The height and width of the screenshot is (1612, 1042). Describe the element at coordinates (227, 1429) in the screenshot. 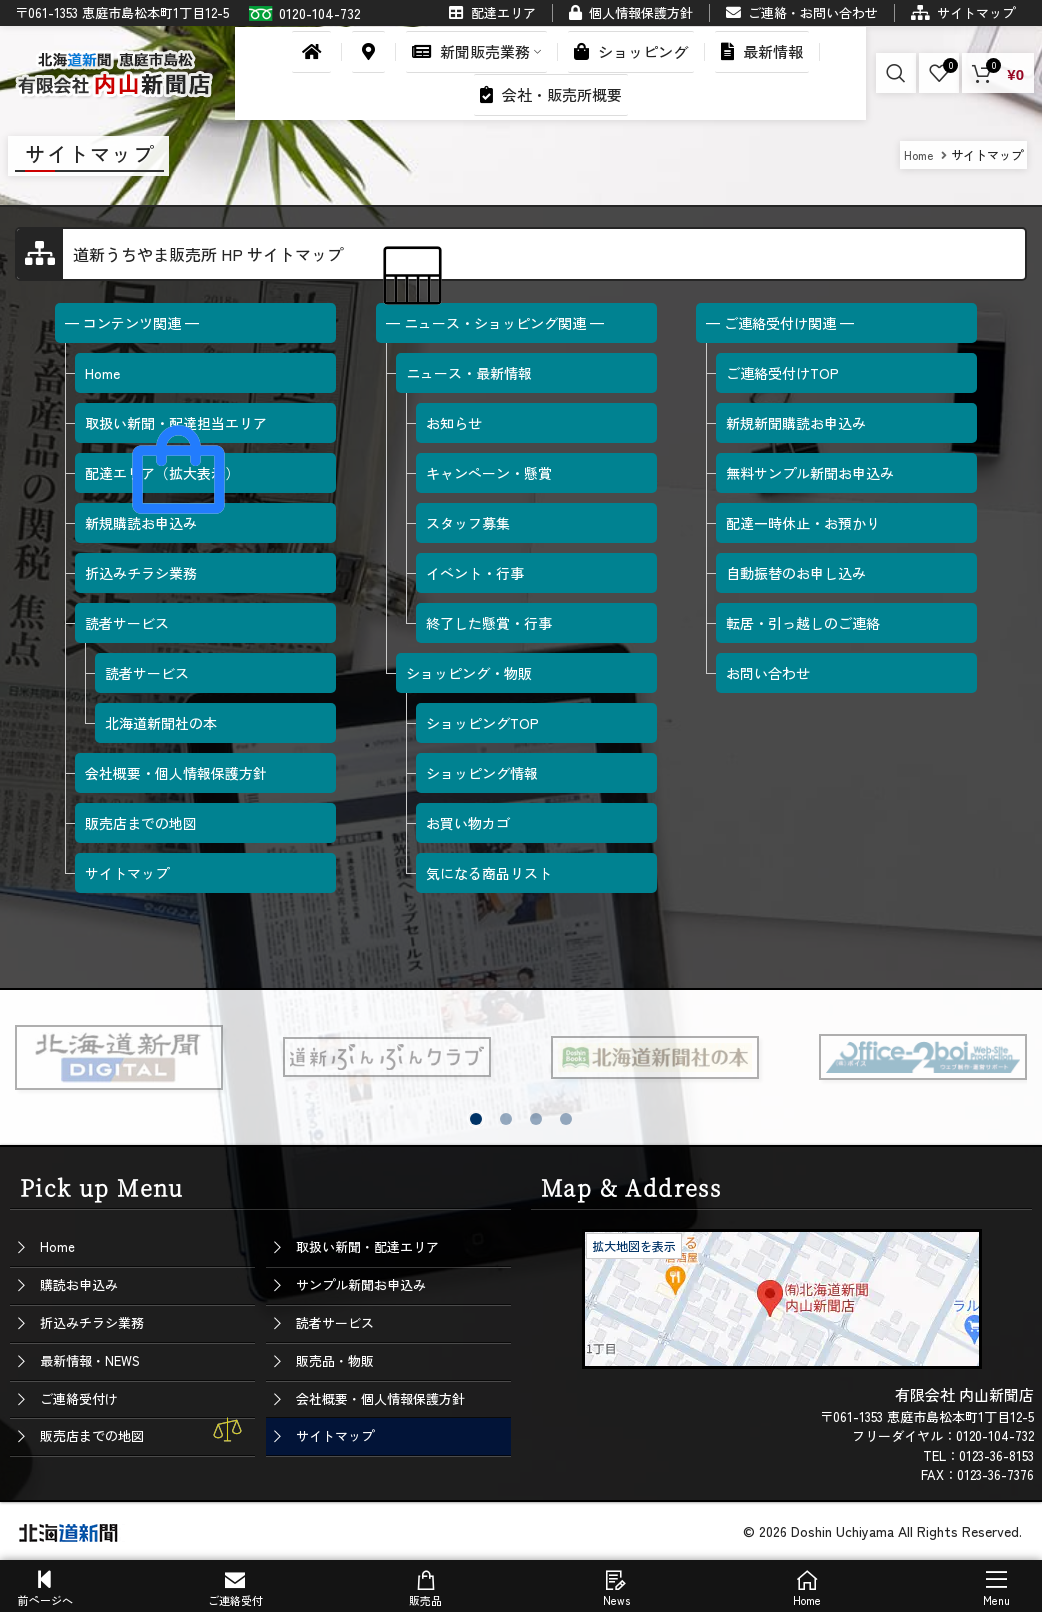

I see `compare items or options` at that location.